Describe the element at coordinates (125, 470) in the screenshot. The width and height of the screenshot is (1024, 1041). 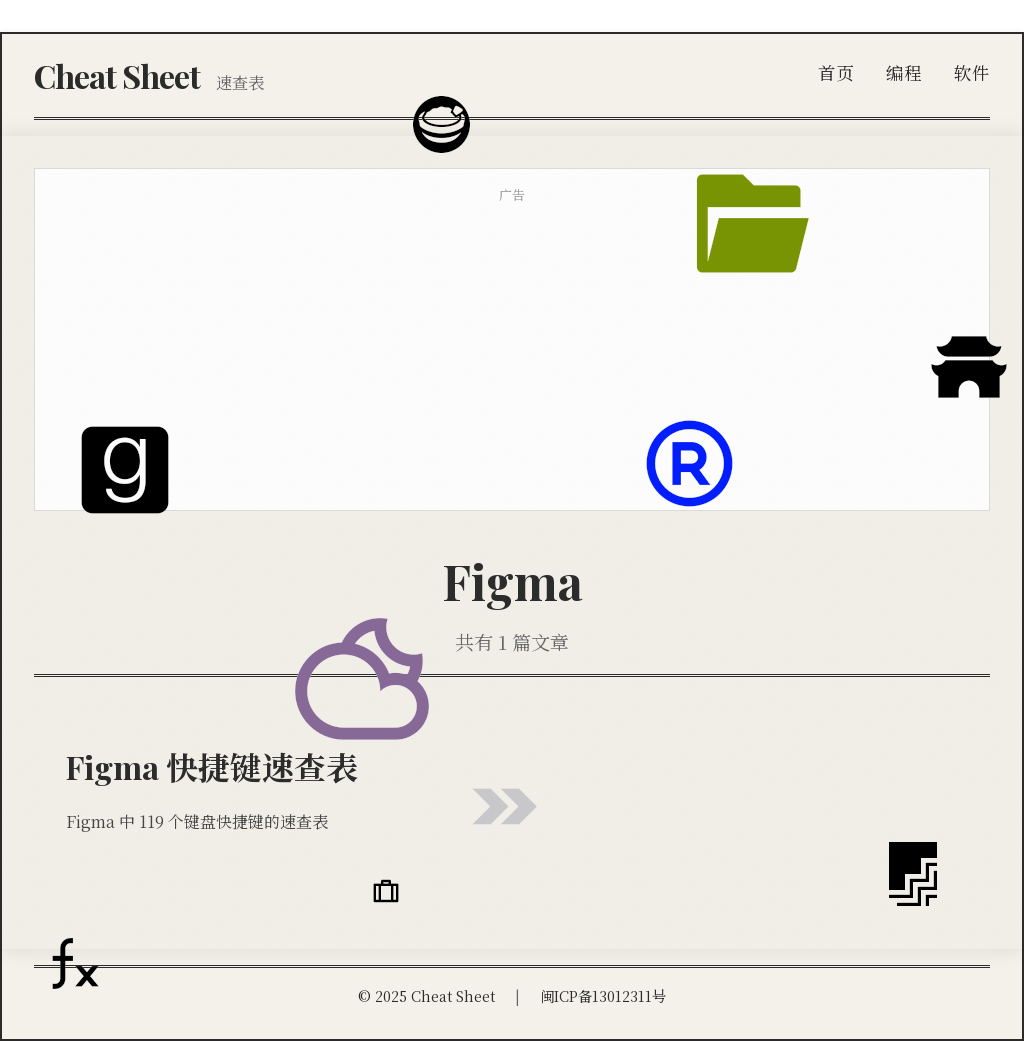
I see `open the goodreads app` at that location.